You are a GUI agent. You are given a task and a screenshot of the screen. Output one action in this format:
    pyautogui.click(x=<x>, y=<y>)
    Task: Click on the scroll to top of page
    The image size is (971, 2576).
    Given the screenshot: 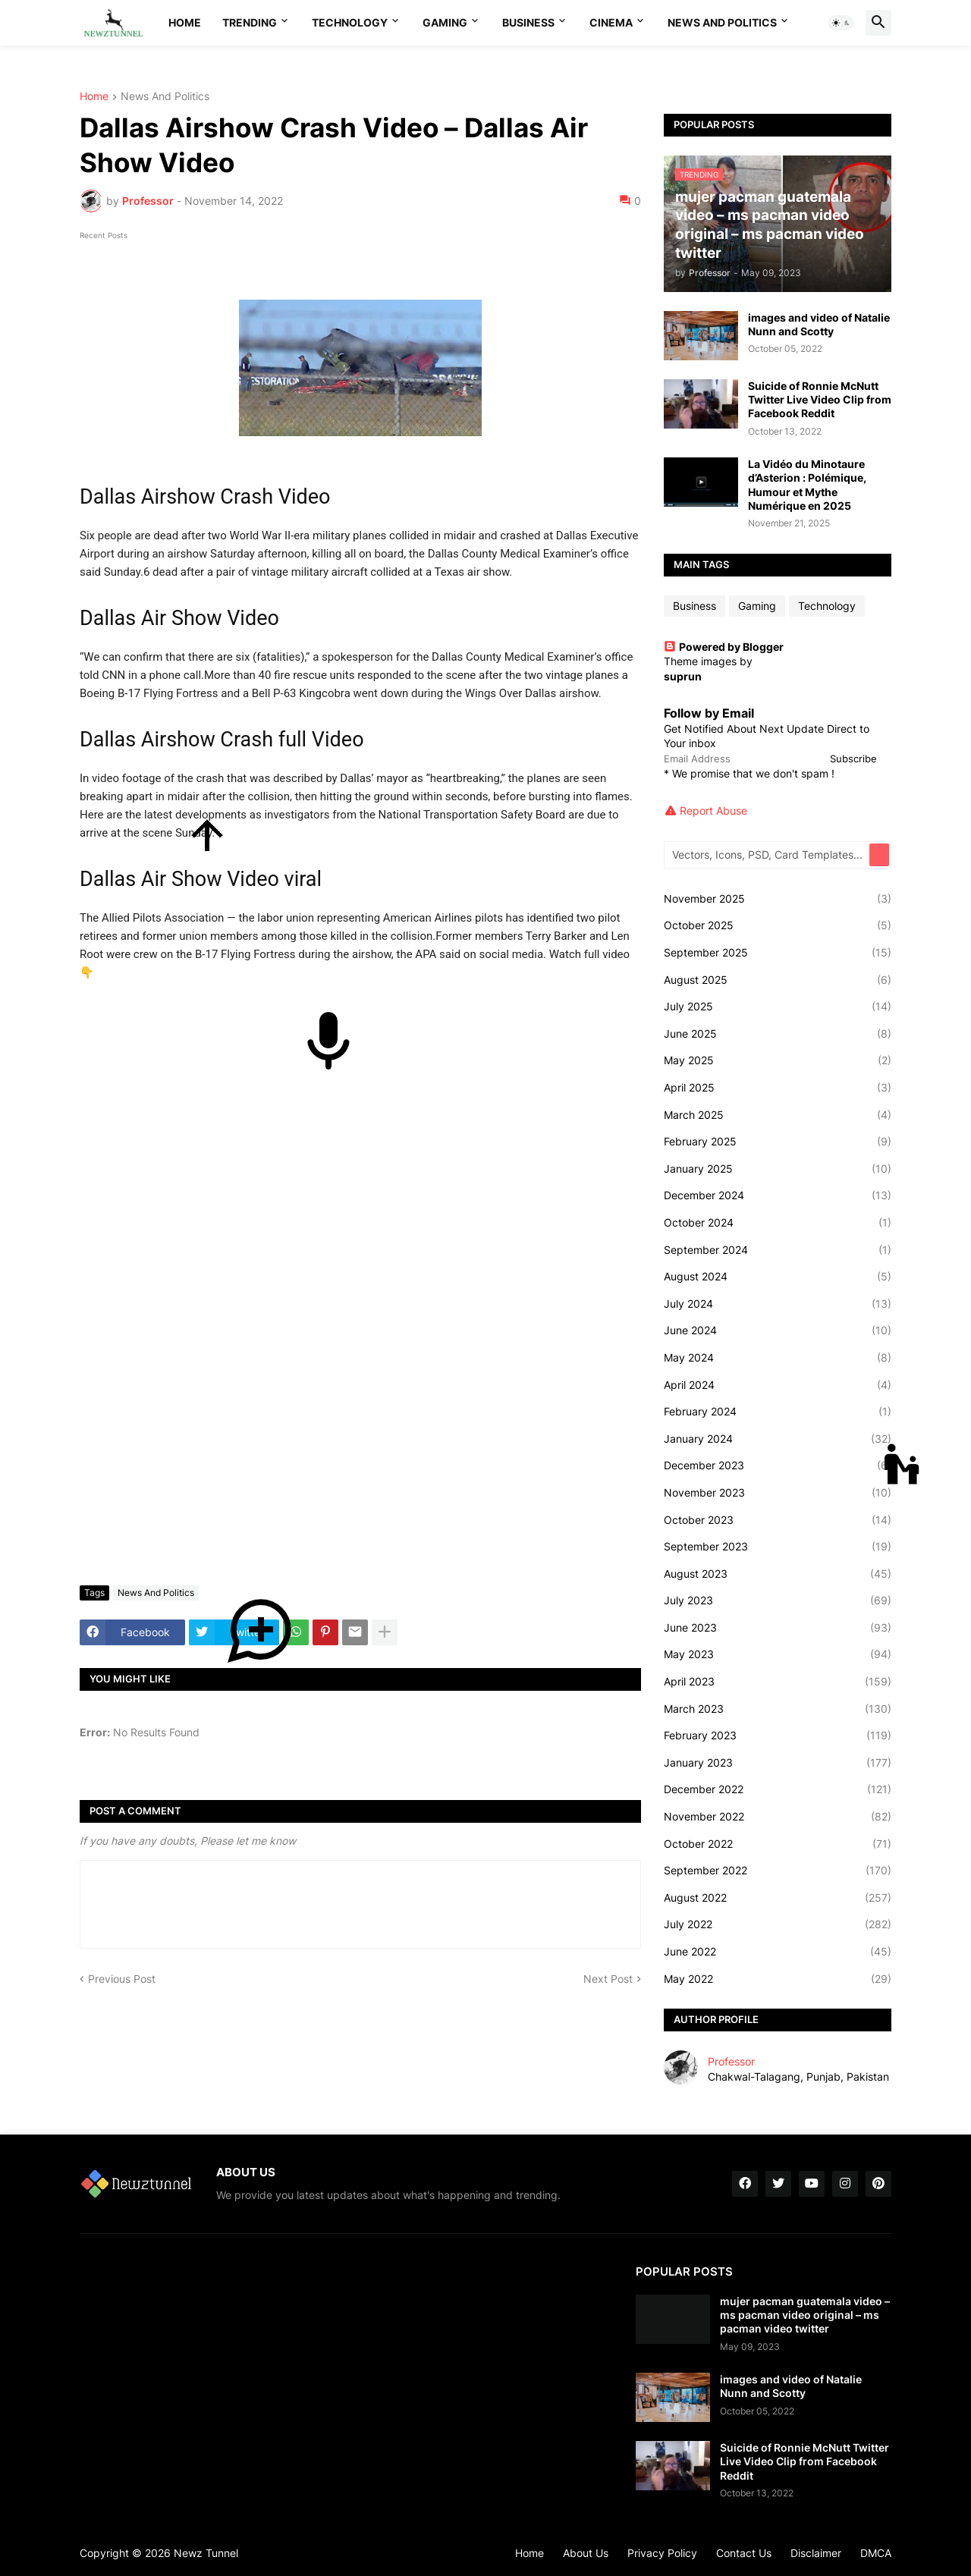 What is the action you would take?
    pyautogui.click(x=207, y=835)
    